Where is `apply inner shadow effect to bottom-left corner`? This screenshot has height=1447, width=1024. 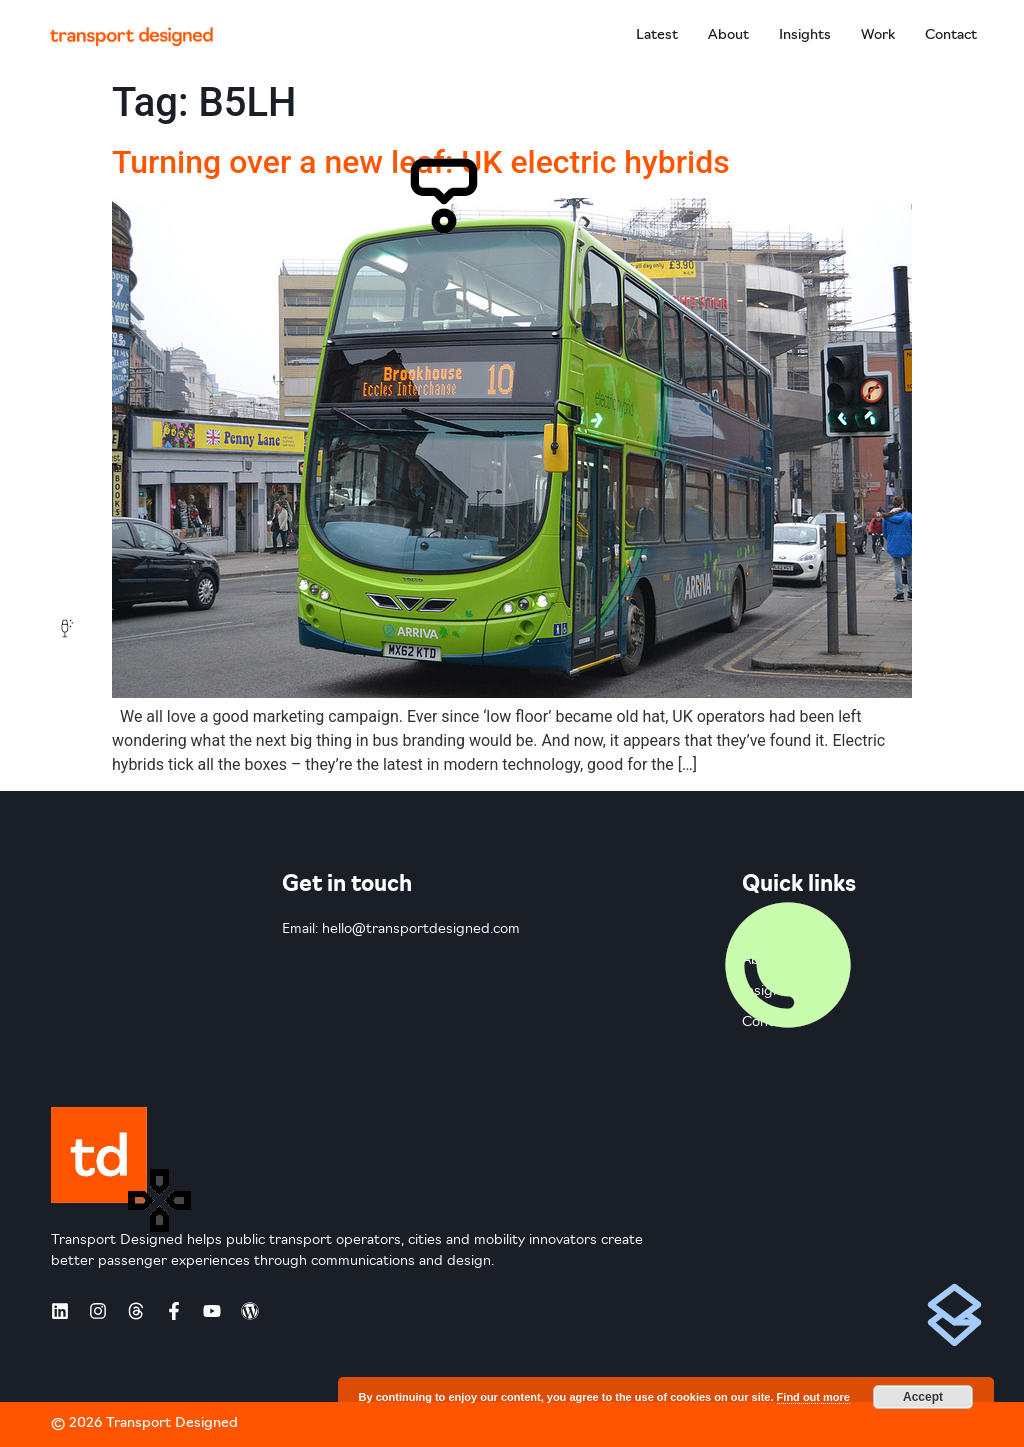
apply inner shadow effect to bottom-left corner is located at coordinates (788, 965).